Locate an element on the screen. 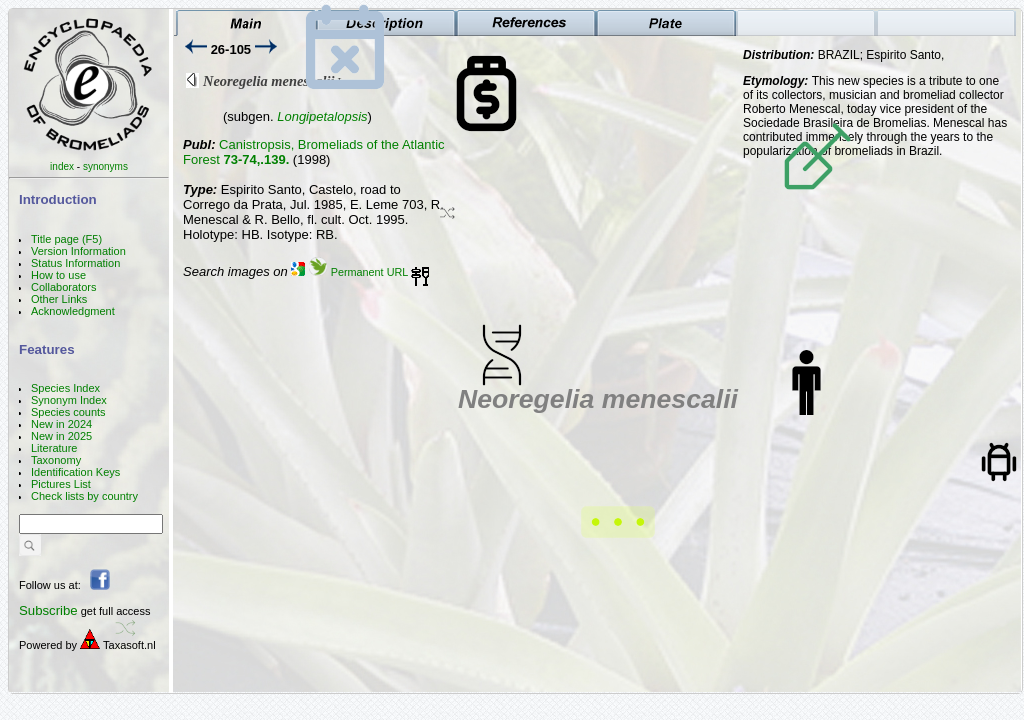  access genetic or DNA-related information is located at coordinates (502, 355).